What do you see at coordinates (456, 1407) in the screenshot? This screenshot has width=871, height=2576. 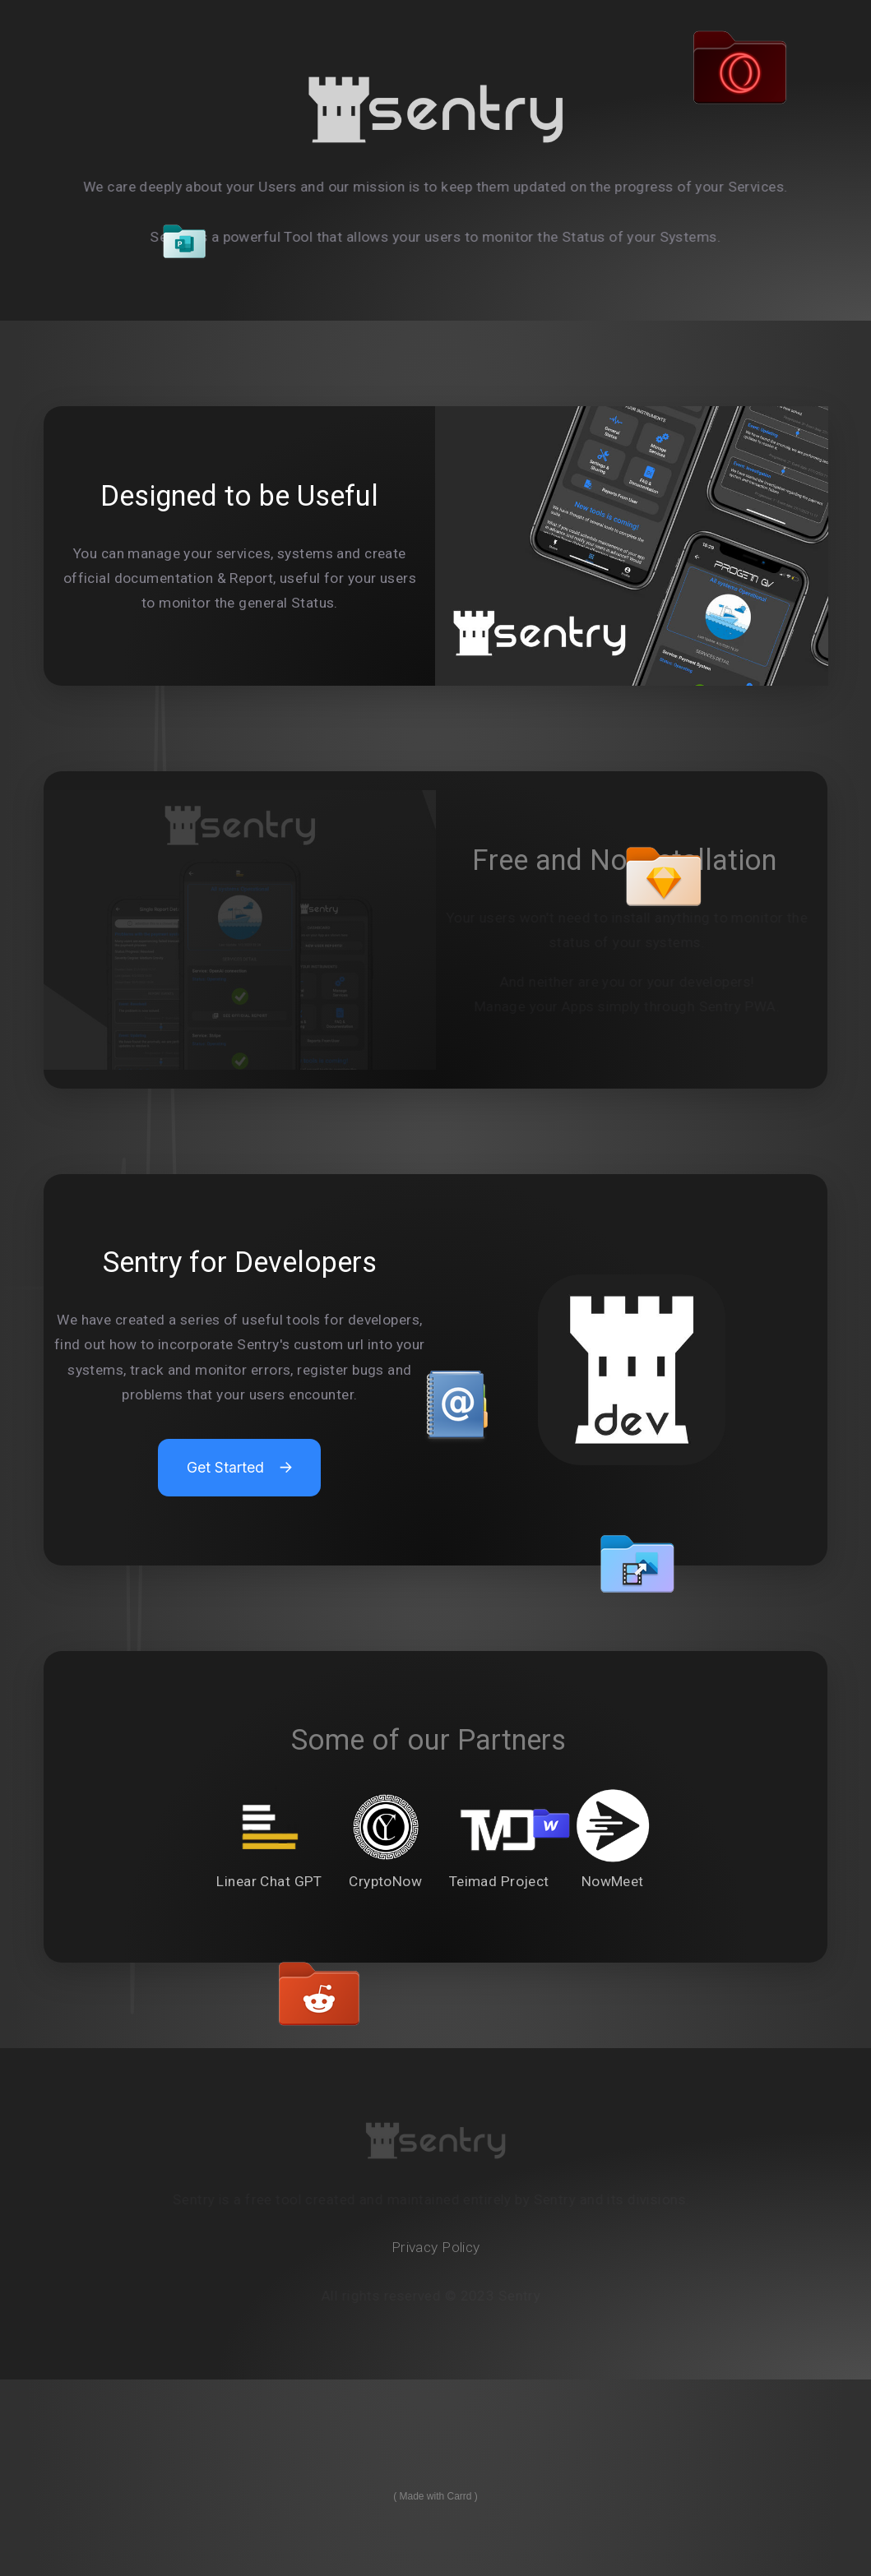 I see `open your address book or contacts` at bounding box center [456, 1407].